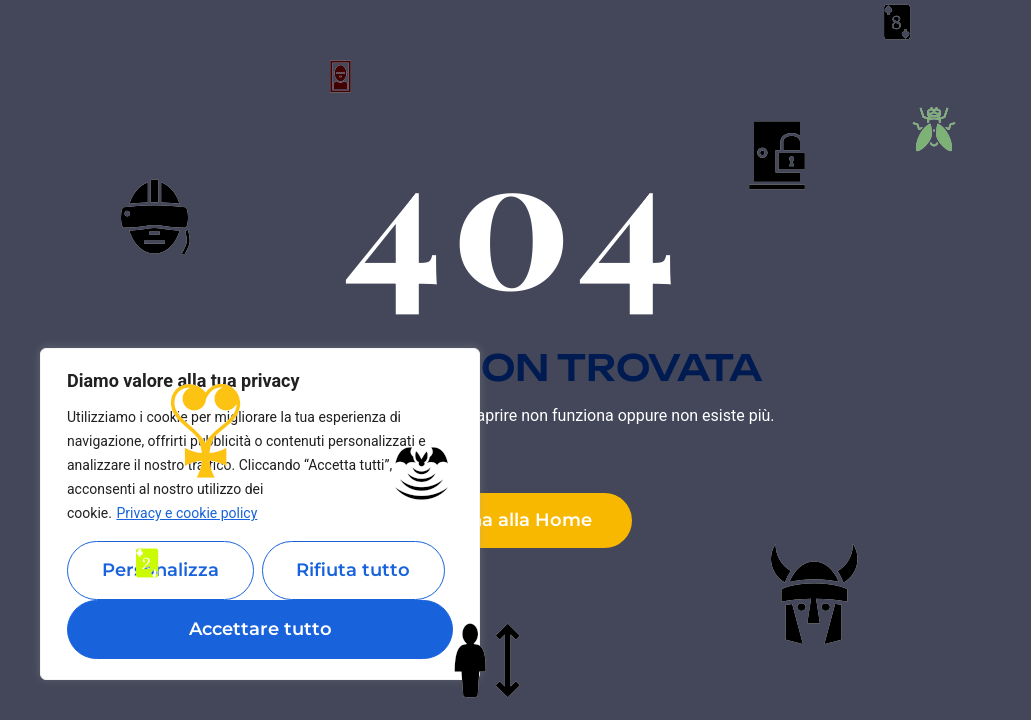 This screenshot has height=720, width=1031. Describe the element at coordinates (421, 473) in the screenshot. I see `activate sonic attack ability` at that location.